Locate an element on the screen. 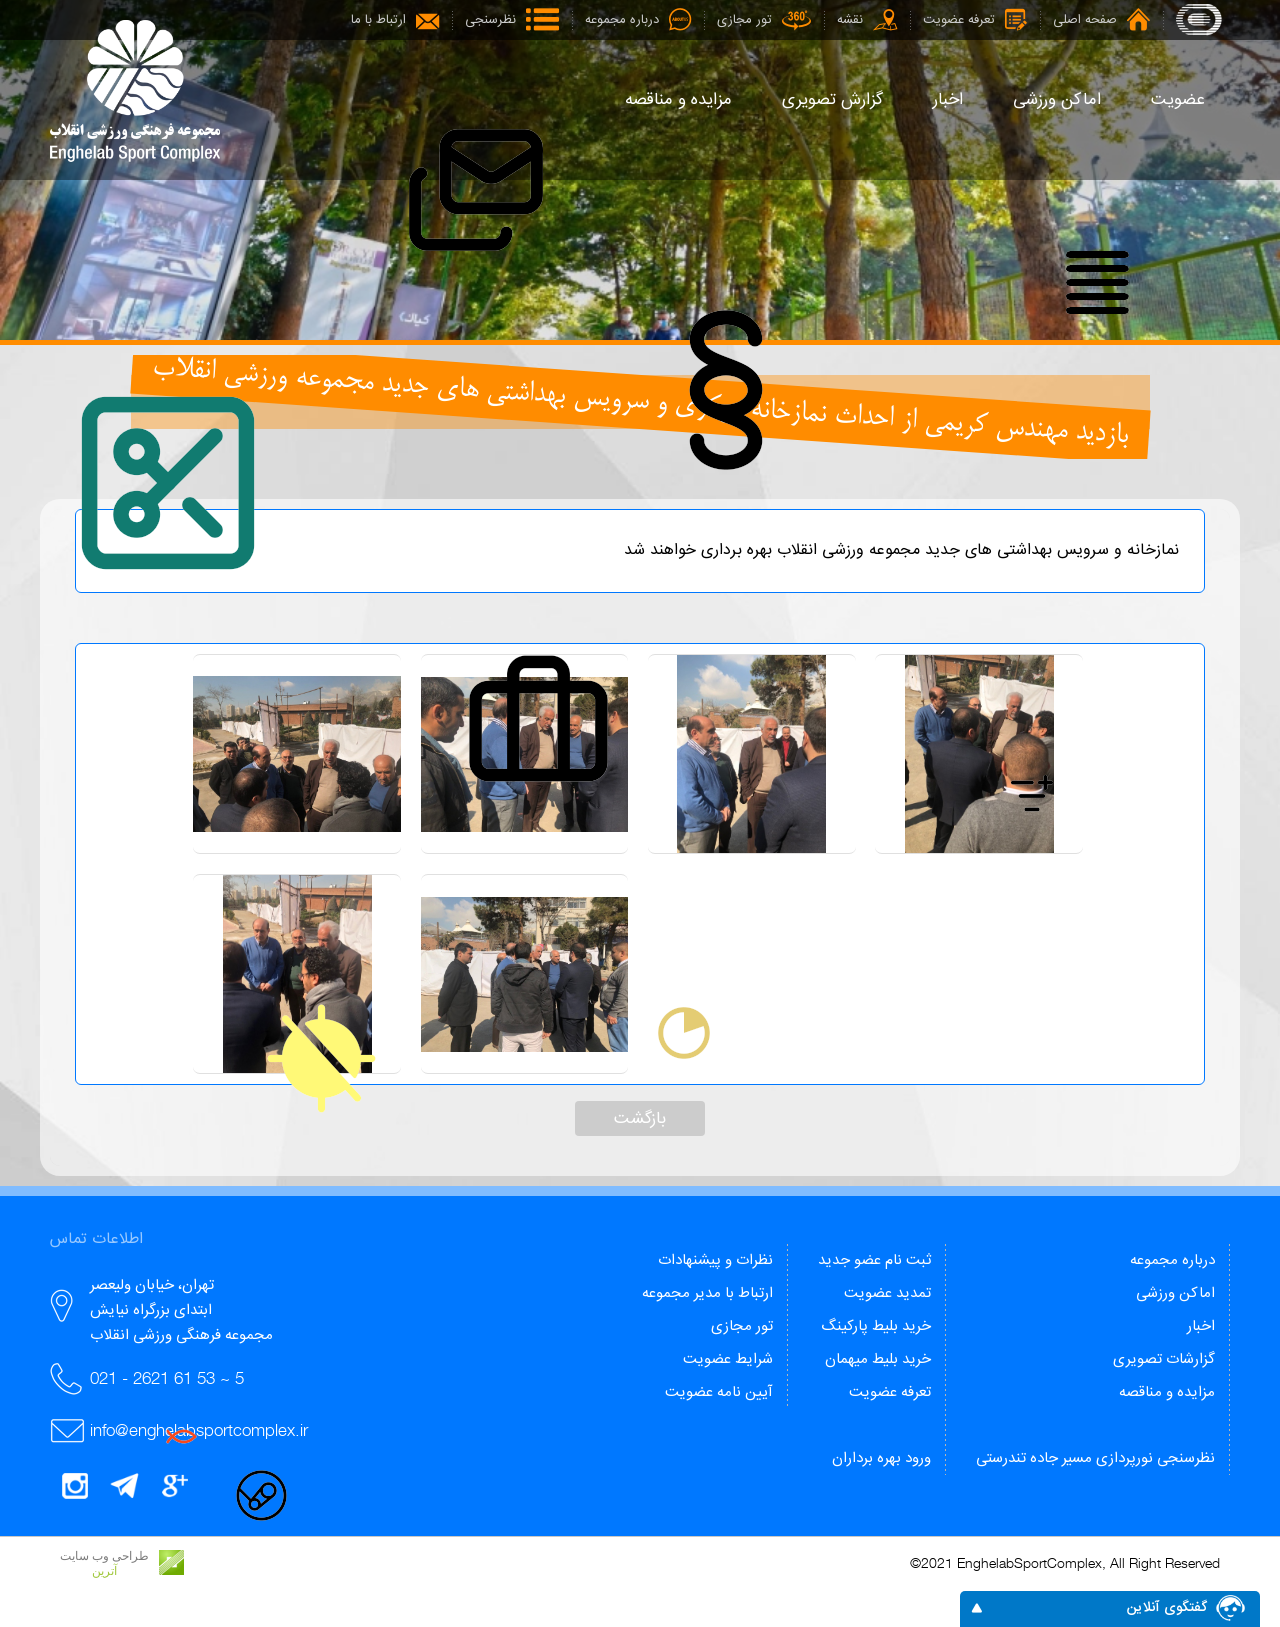 The width and height of the screenshot is (1280, 1627). indicates 20% progress or completion is located at coordinates (684, 1033).